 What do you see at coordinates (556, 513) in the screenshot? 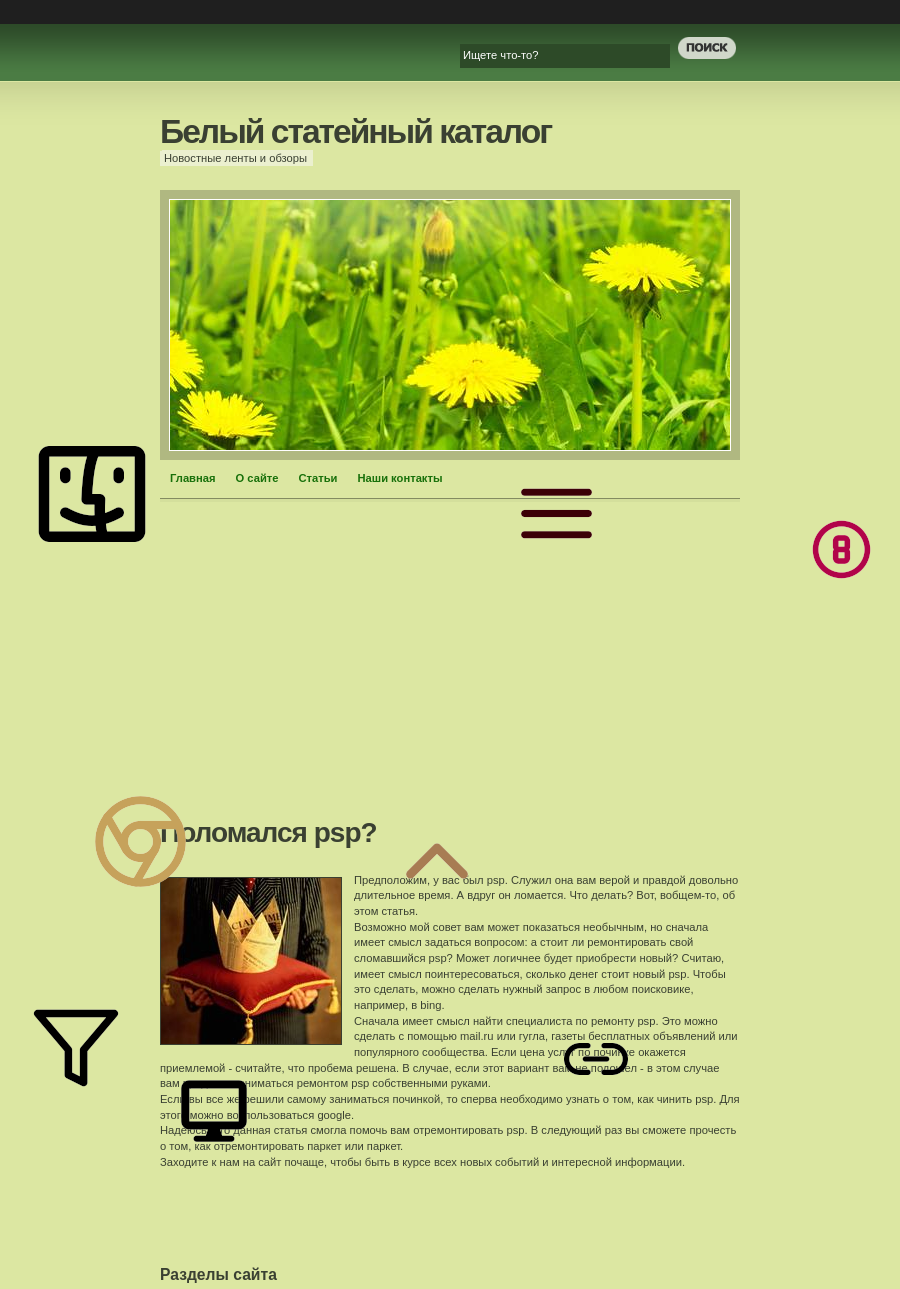
I see `open navigation menu` at bounding box center [556, 513].